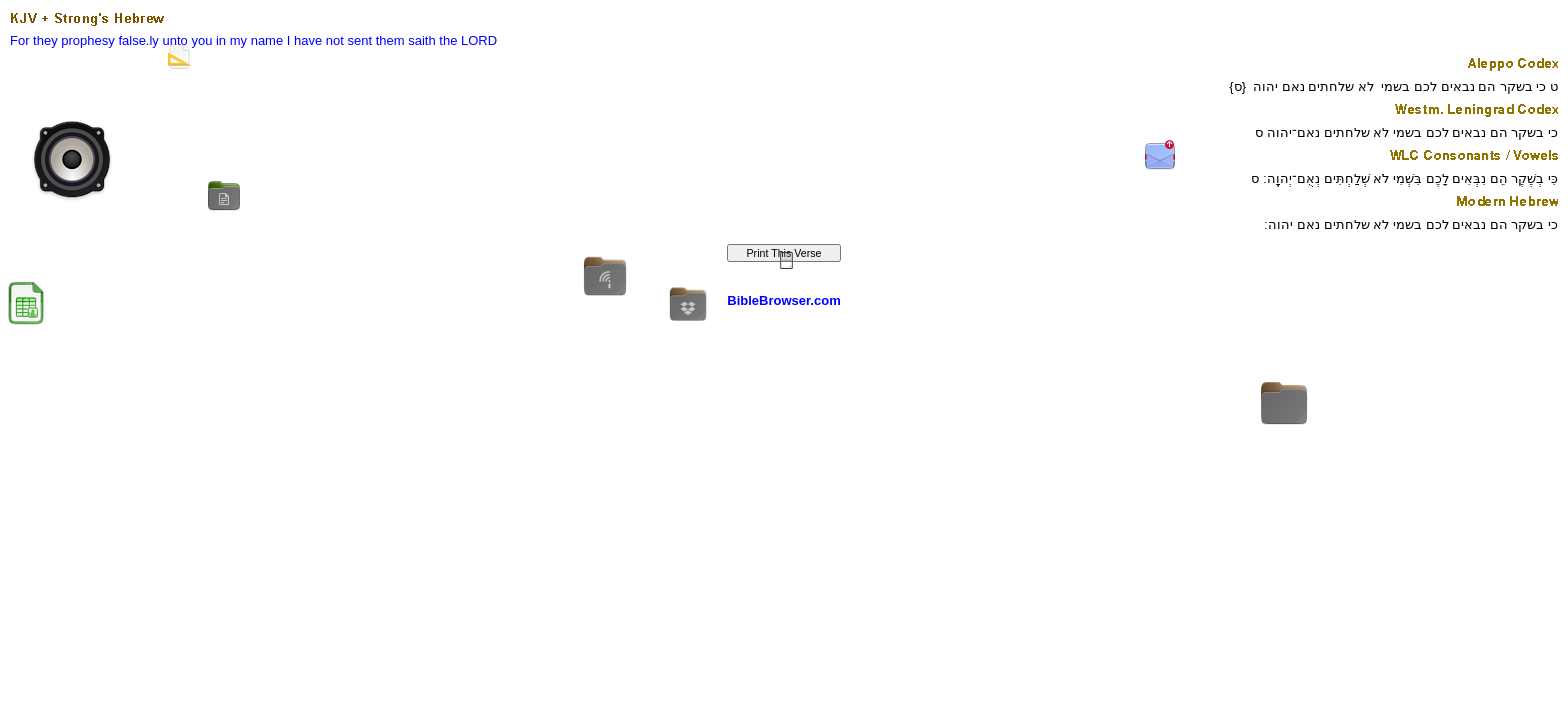 Image resolution: width=1568 pixels, height=720 pixels. I want to click on send an email or message, so click(1160, 156).